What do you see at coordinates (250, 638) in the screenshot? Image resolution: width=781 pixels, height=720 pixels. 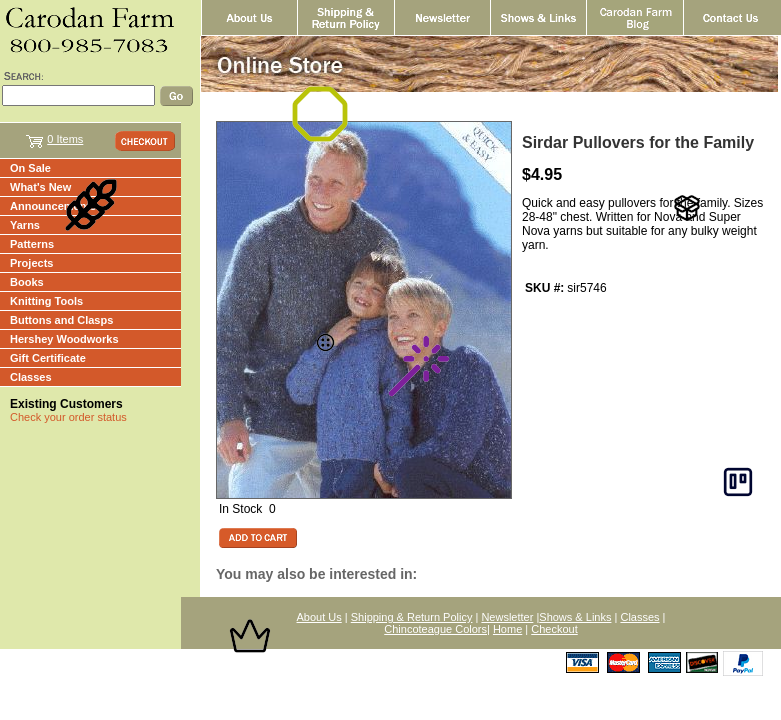 I see `indicates premium or pro membership status` at bounding box center [250, 638].